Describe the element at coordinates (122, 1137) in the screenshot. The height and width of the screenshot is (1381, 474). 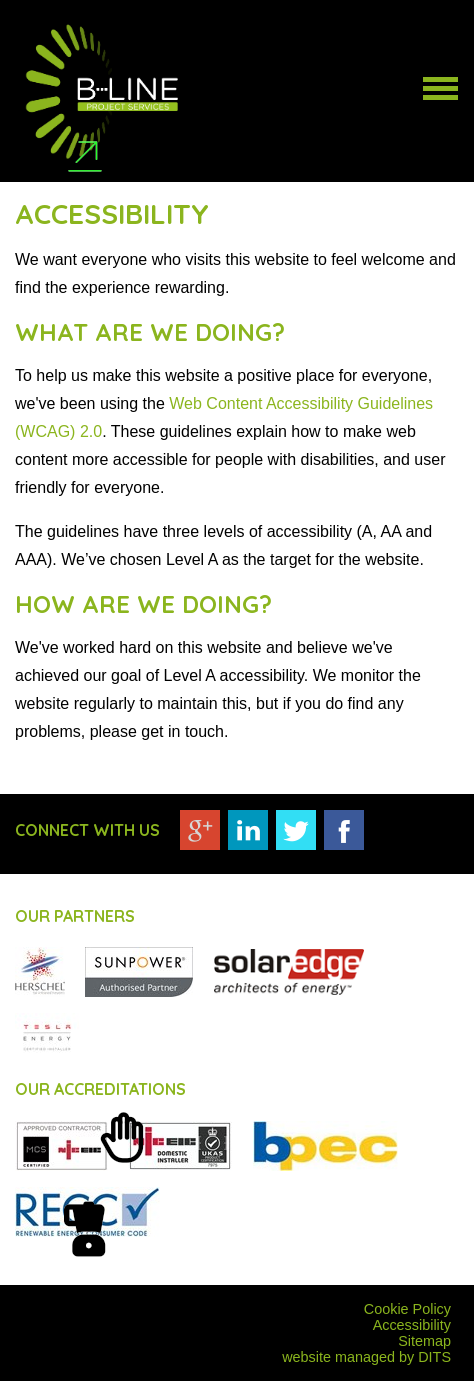
I see `stop or halt an action` at that location.